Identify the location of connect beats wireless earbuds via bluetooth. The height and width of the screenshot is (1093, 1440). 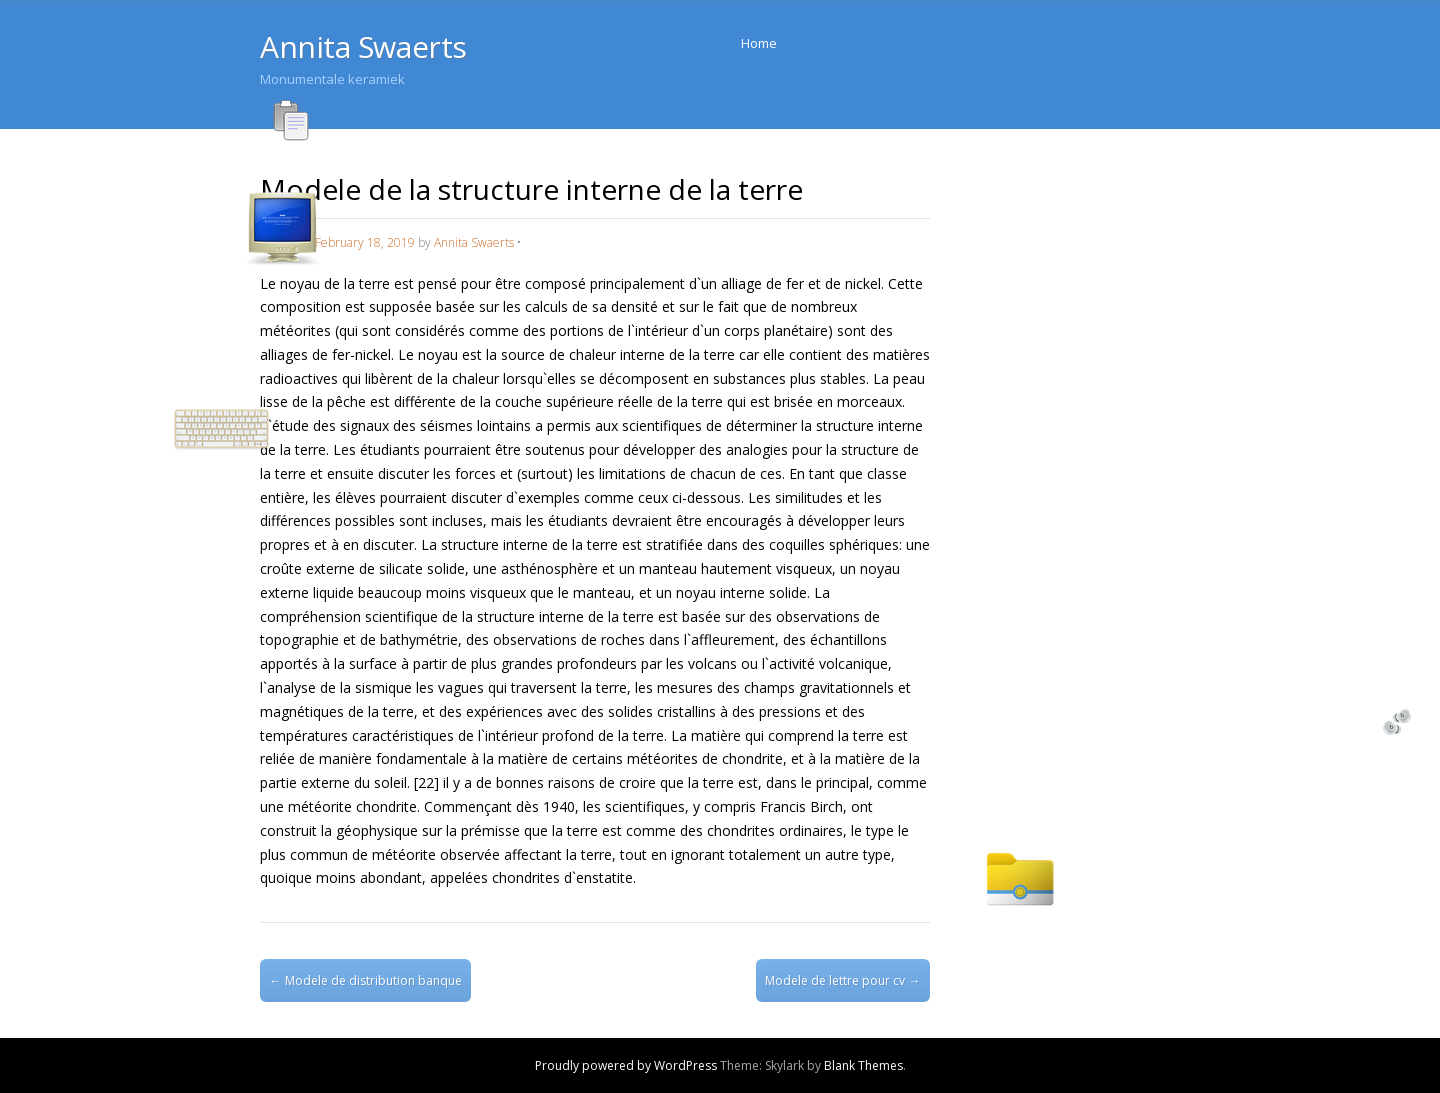
(1397, 722).